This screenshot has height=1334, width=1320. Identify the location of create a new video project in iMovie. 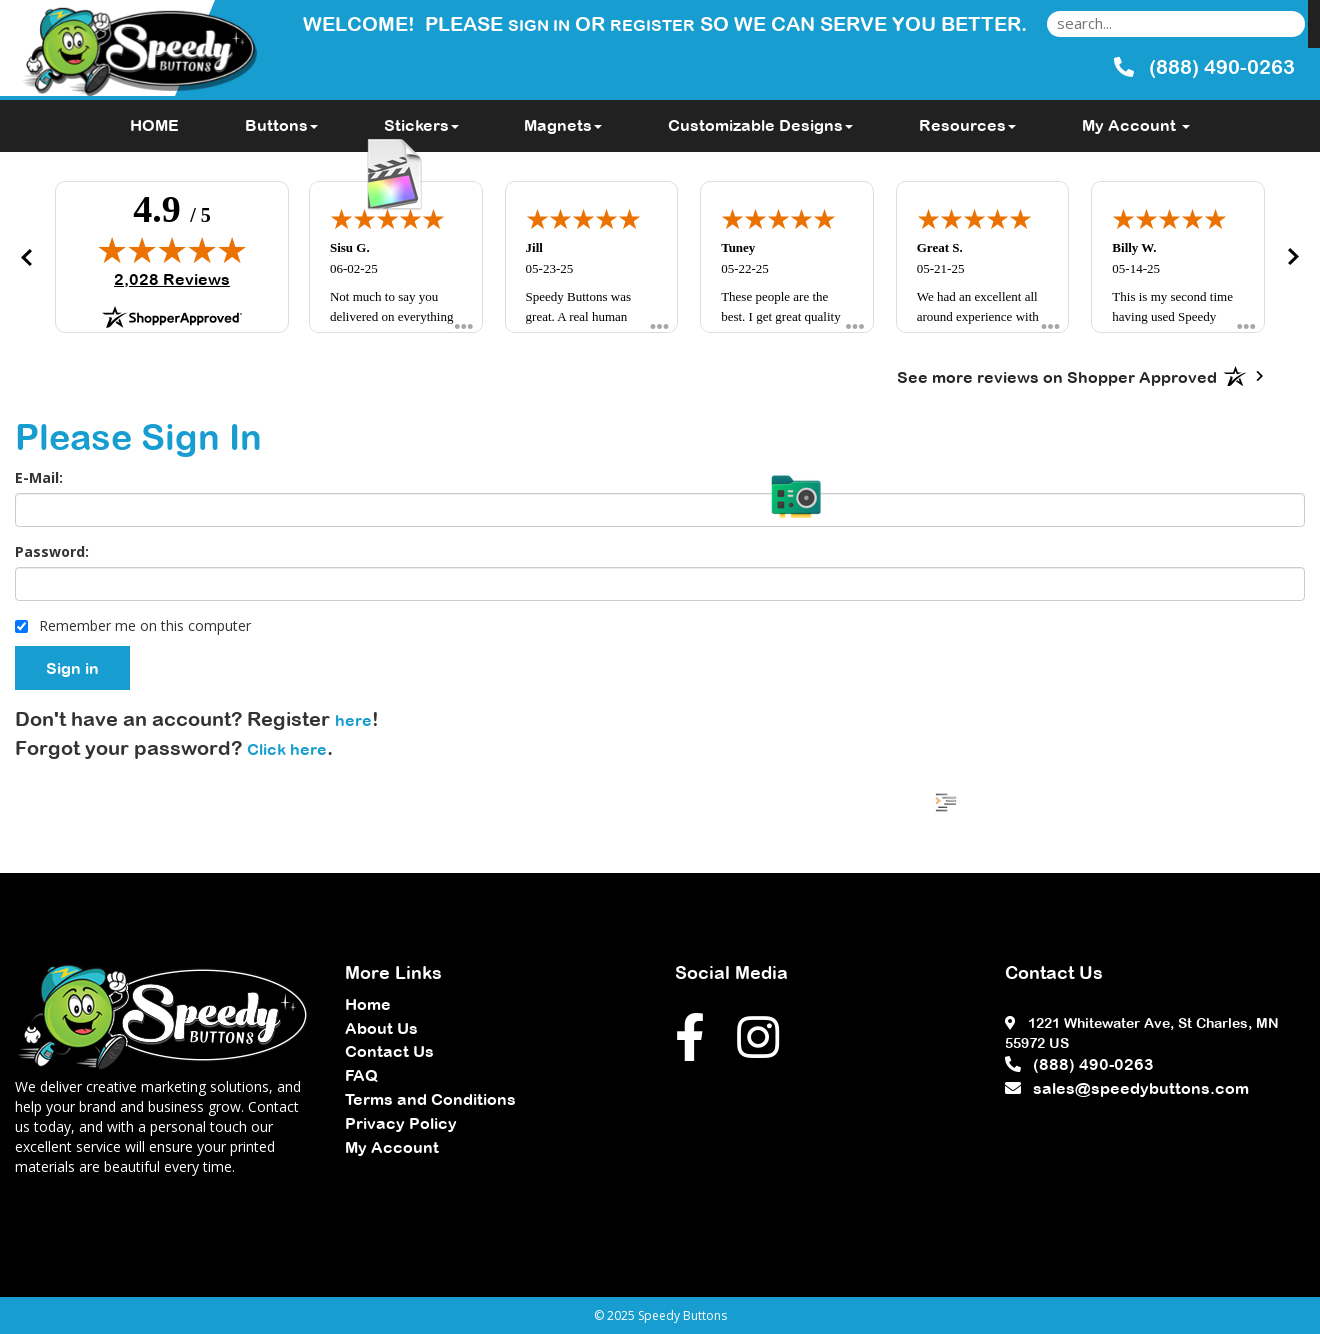
(394, 175).